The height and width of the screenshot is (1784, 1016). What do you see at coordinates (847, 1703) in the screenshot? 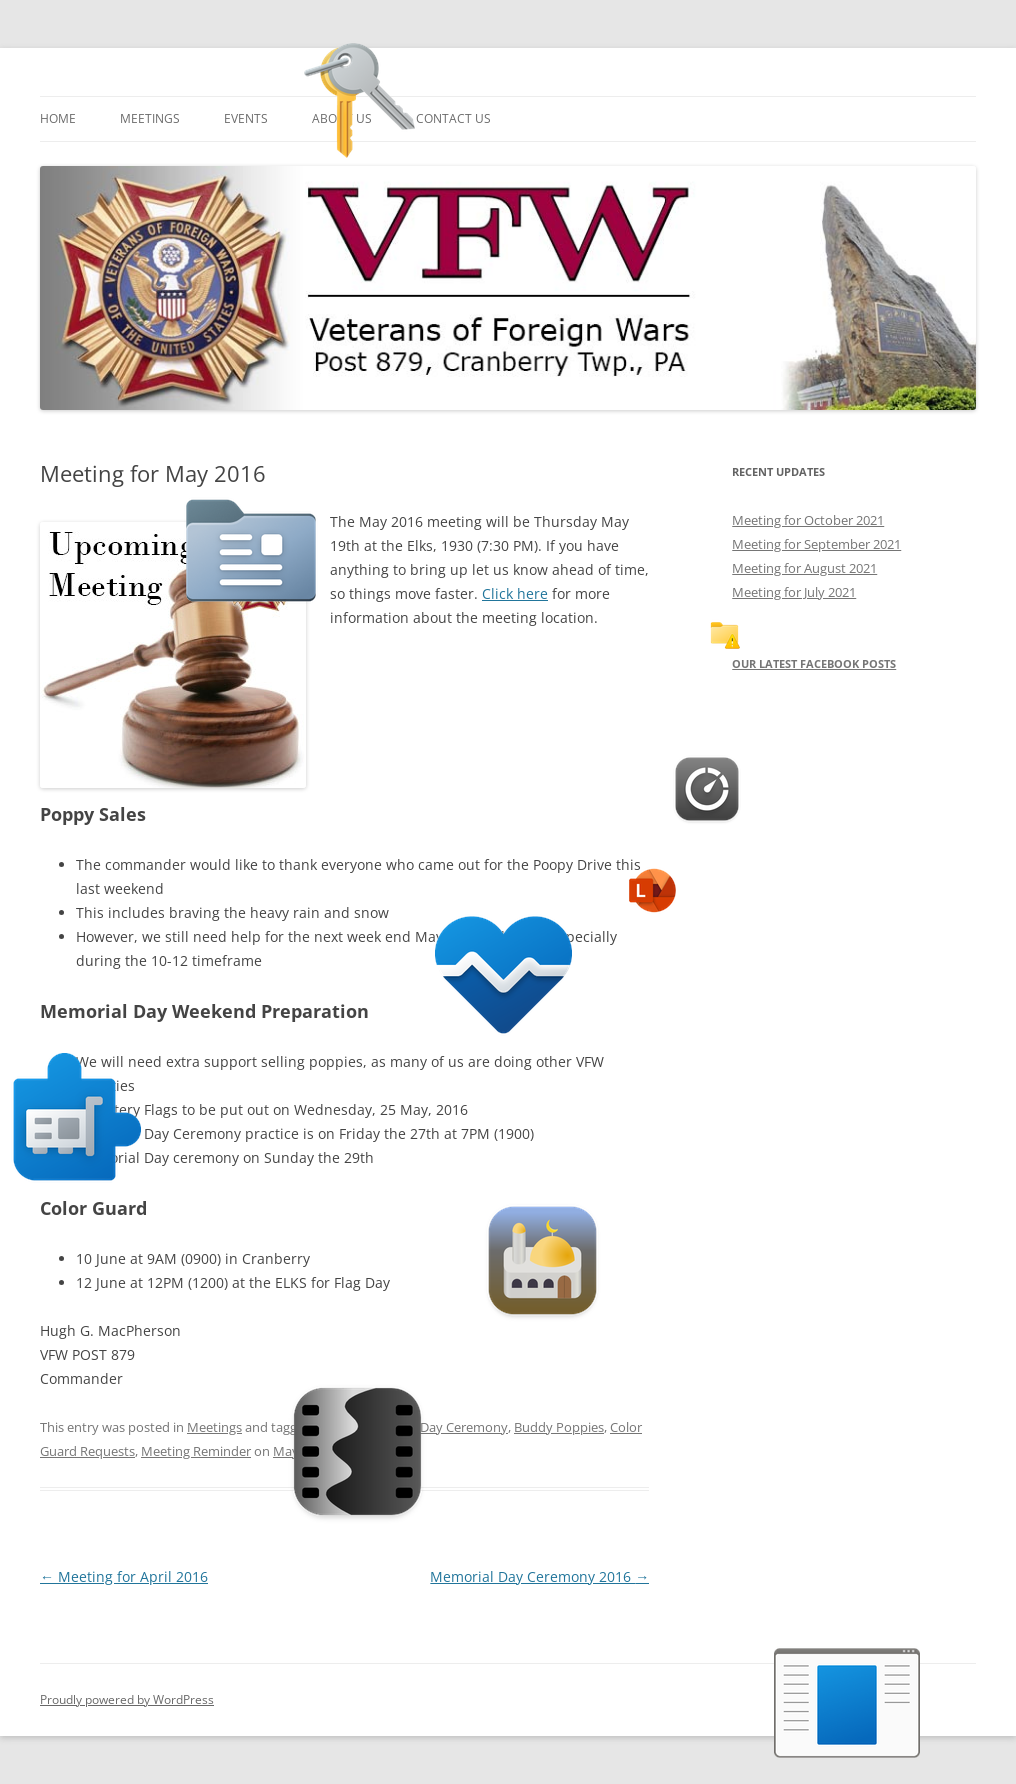
I see `open a program or application window` at bounding box center [847, 1703].